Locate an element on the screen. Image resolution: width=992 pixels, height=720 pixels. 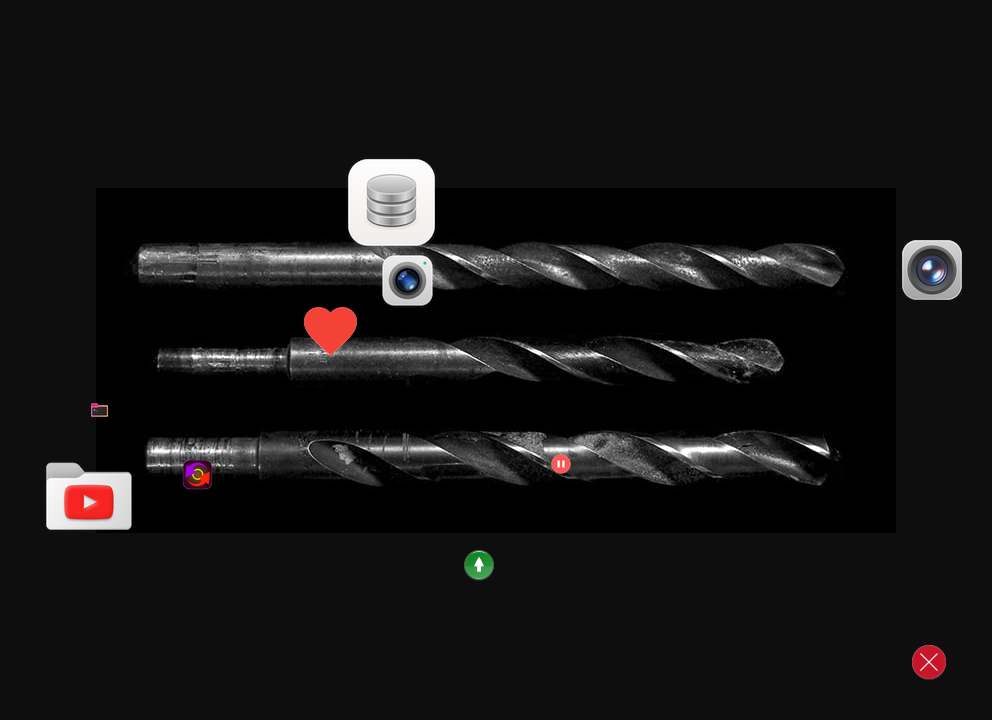
open gabutdm download manager app is located at coordinates (197, 474).